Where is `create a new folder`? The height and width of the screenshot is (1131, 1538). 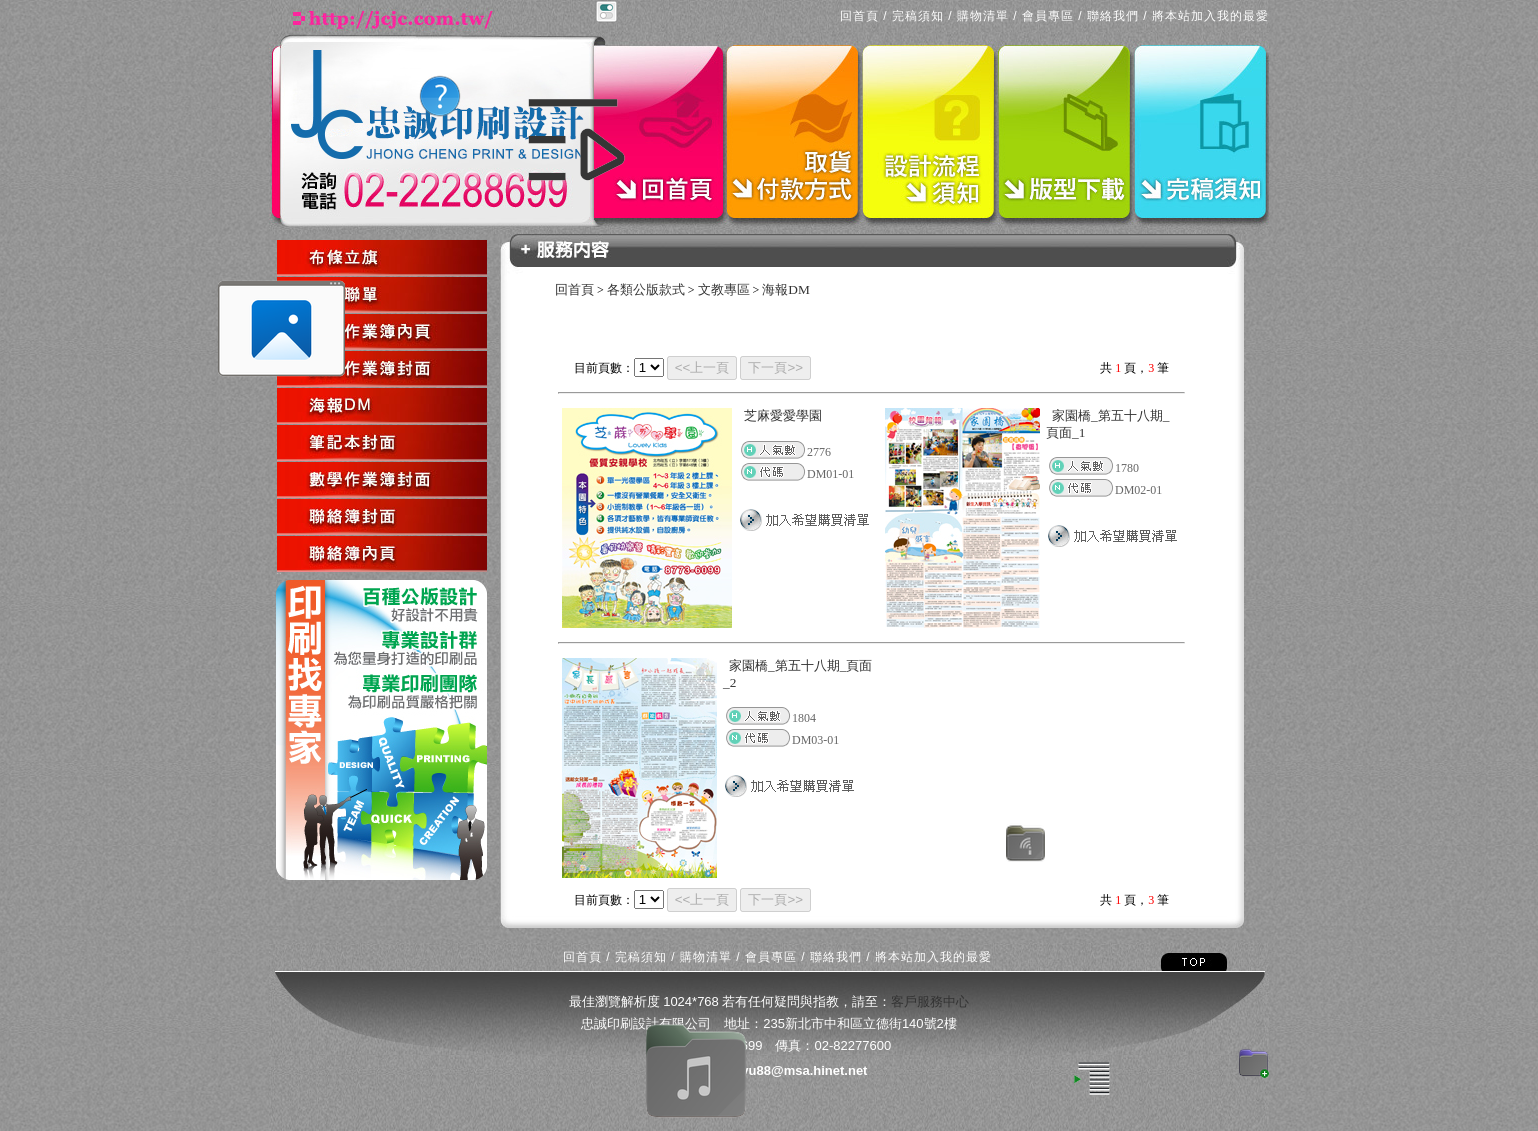 create a new folder is located at coordinates (1253, 1062).